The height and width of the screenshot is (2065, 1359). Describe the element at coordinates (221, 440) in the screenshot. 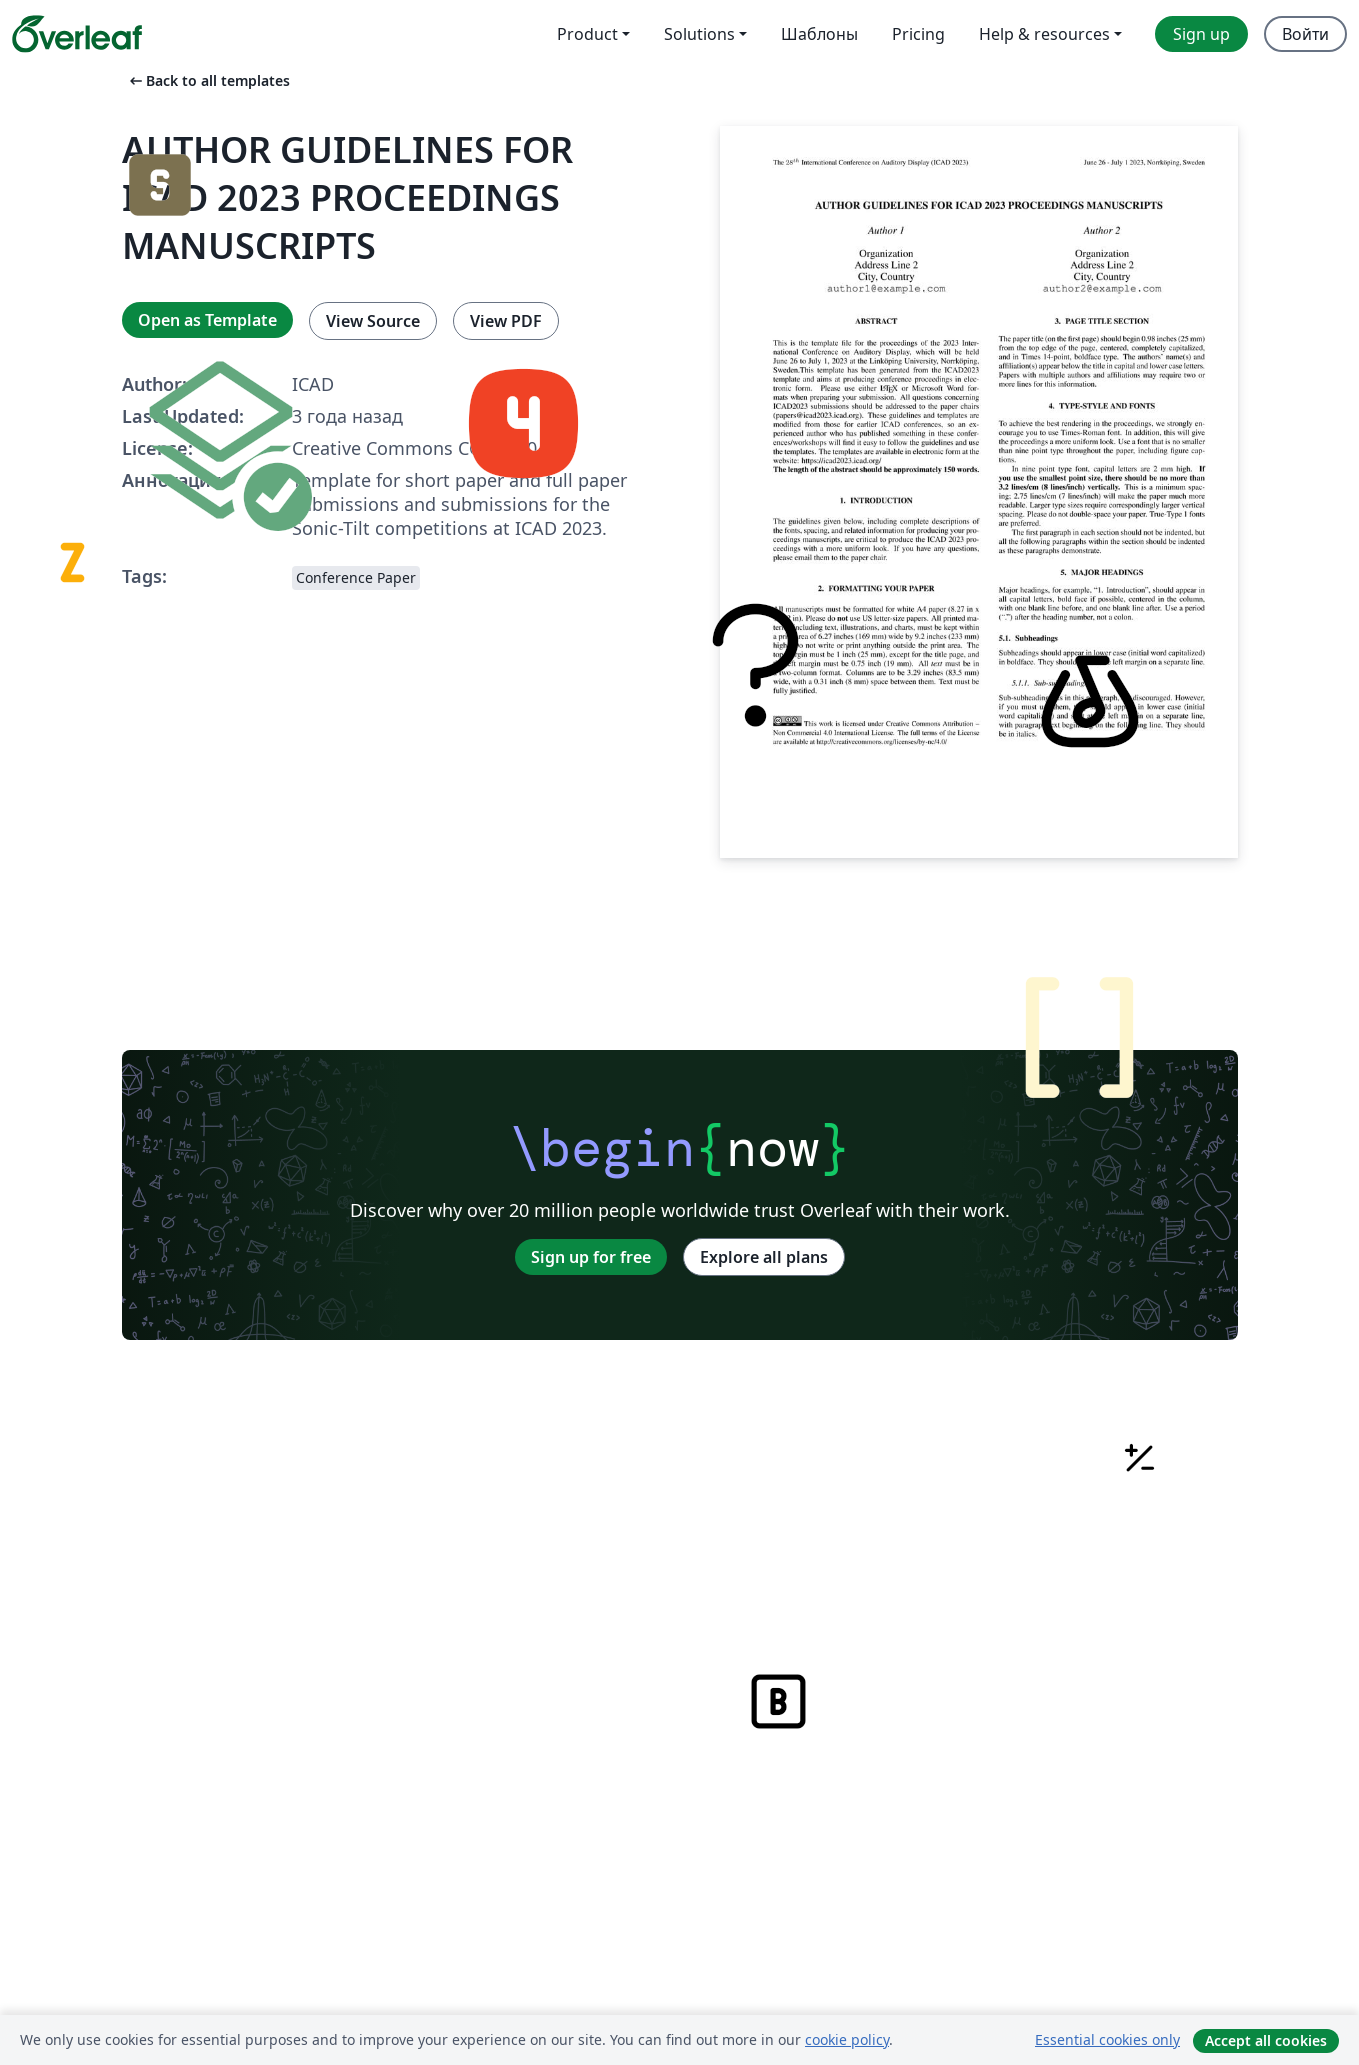

I see `view active layers in the editor` at that location.